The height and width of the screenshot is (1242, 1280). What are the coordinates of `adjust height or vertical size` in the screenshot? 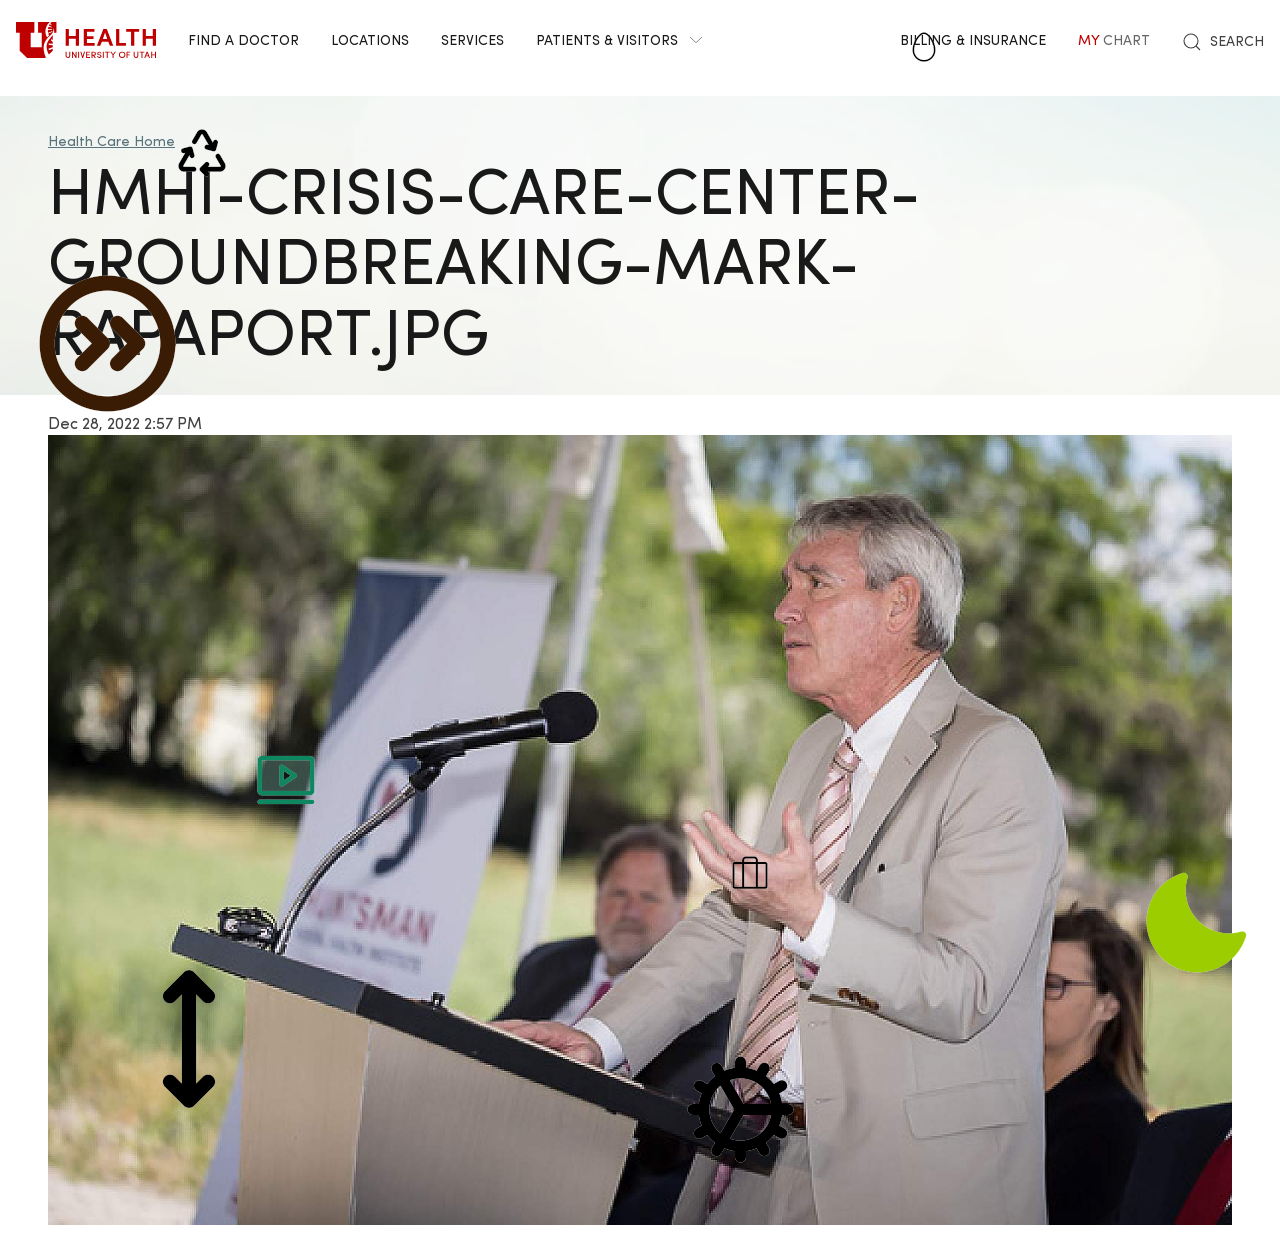 It's located at (189, 1039).